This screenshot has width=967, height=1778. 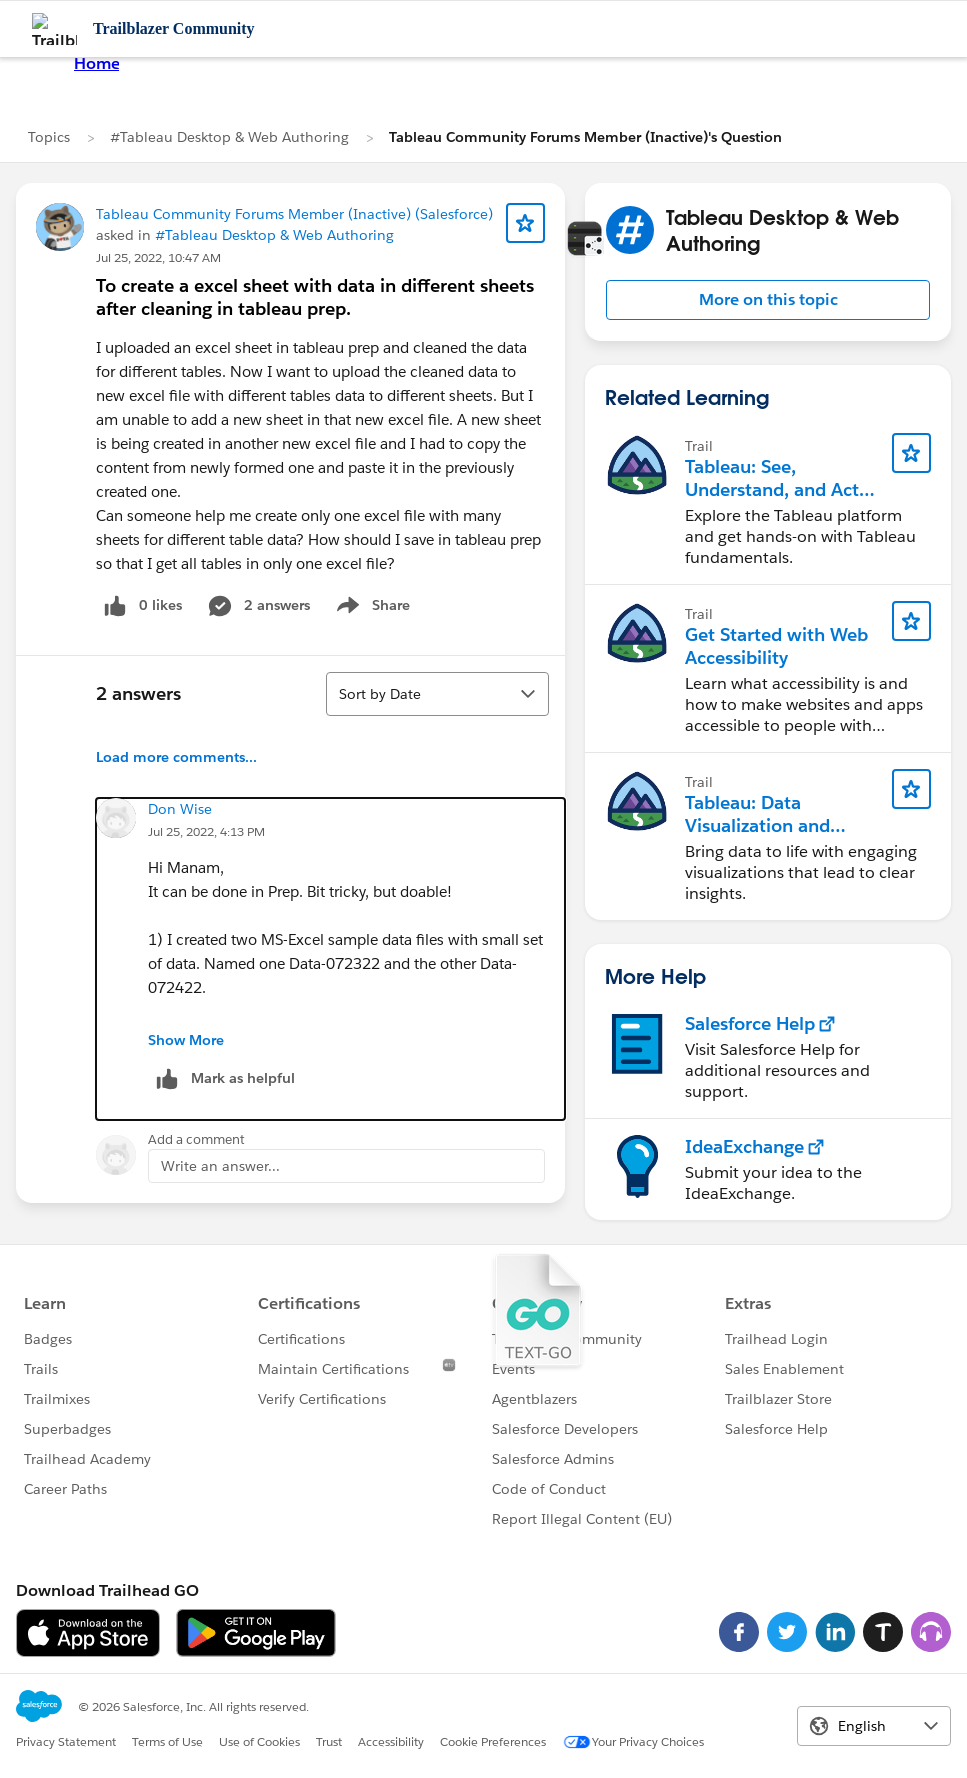 I want to click on configure network server sharing preferences, so click(x=585, y=239).